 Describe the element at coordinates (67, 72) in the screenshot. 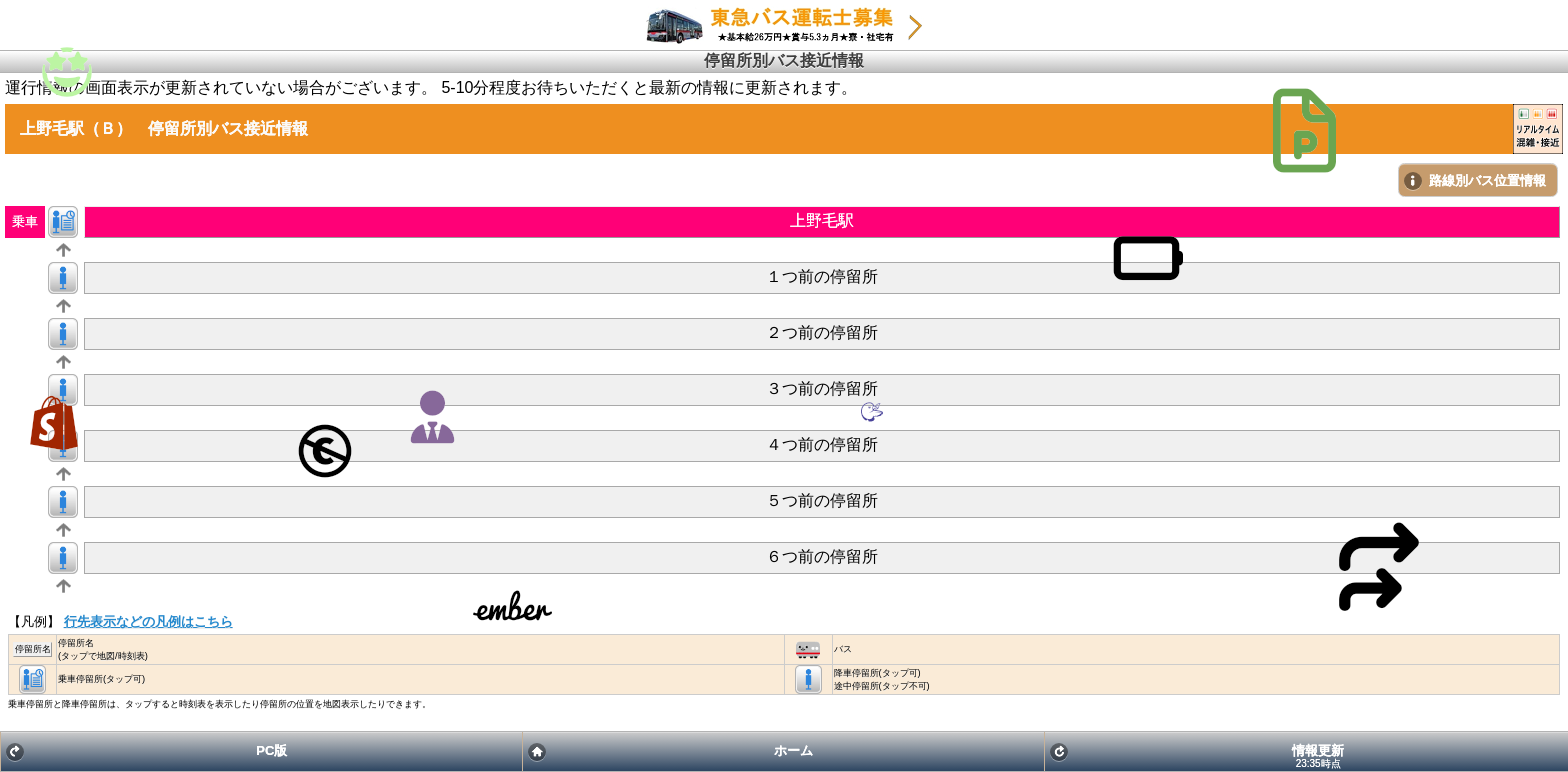

I see `rate something as amazing or five-star` at that location.